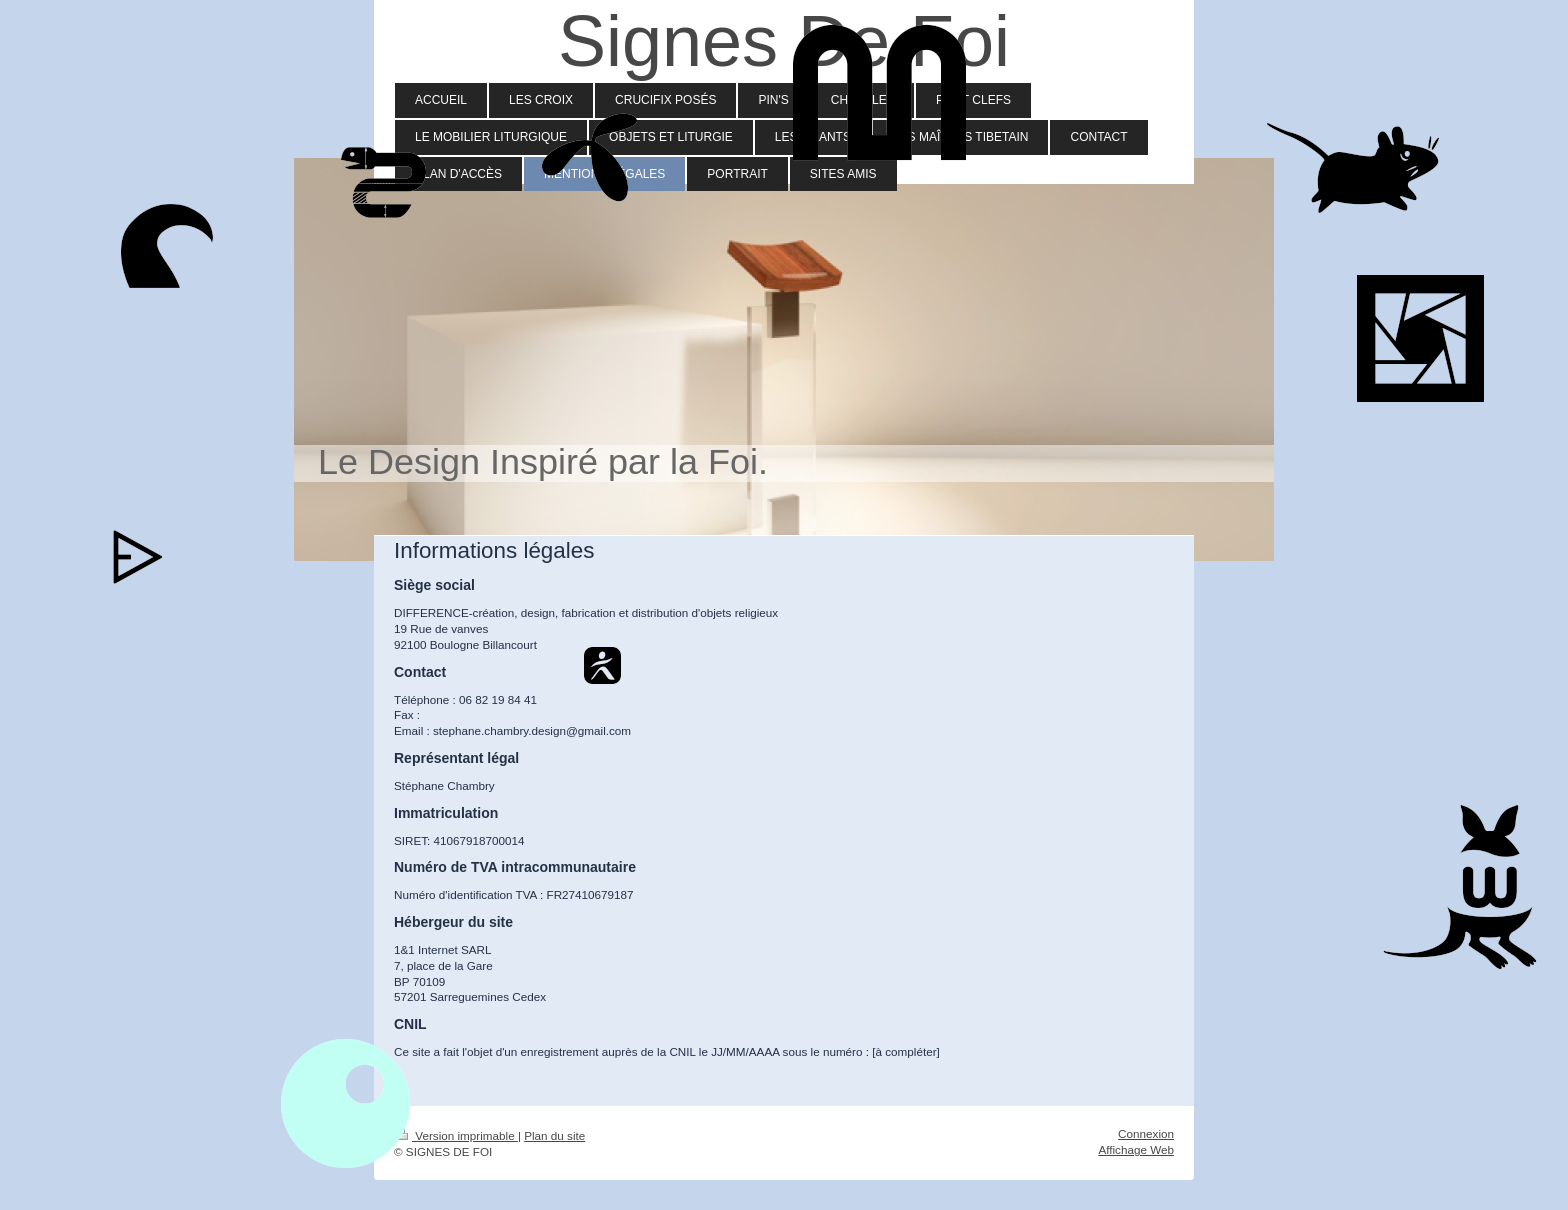 This screenshot has width=1568, height=1210. What do you see at coordinates (167, 246) in the screenshot?
I see `open OctoPrint 3D printer management interface` at bounding box center [167, 246].